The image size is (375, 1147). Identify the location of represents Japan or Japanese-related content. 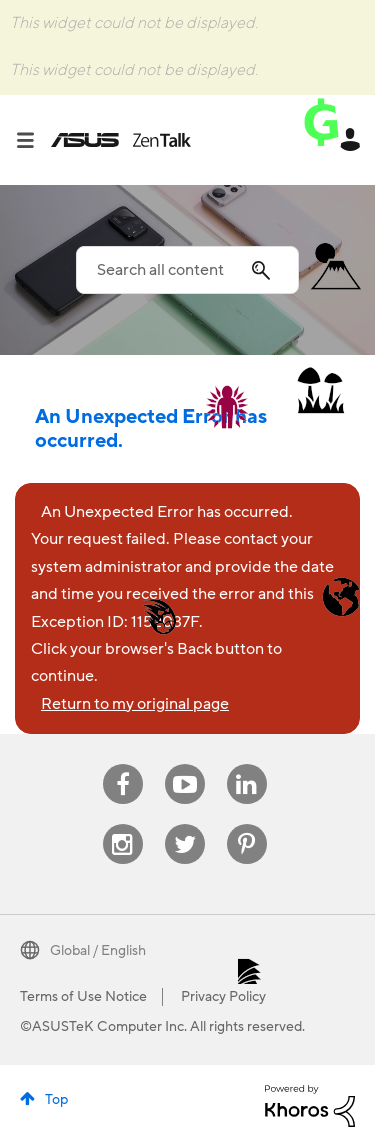
(336, 265).